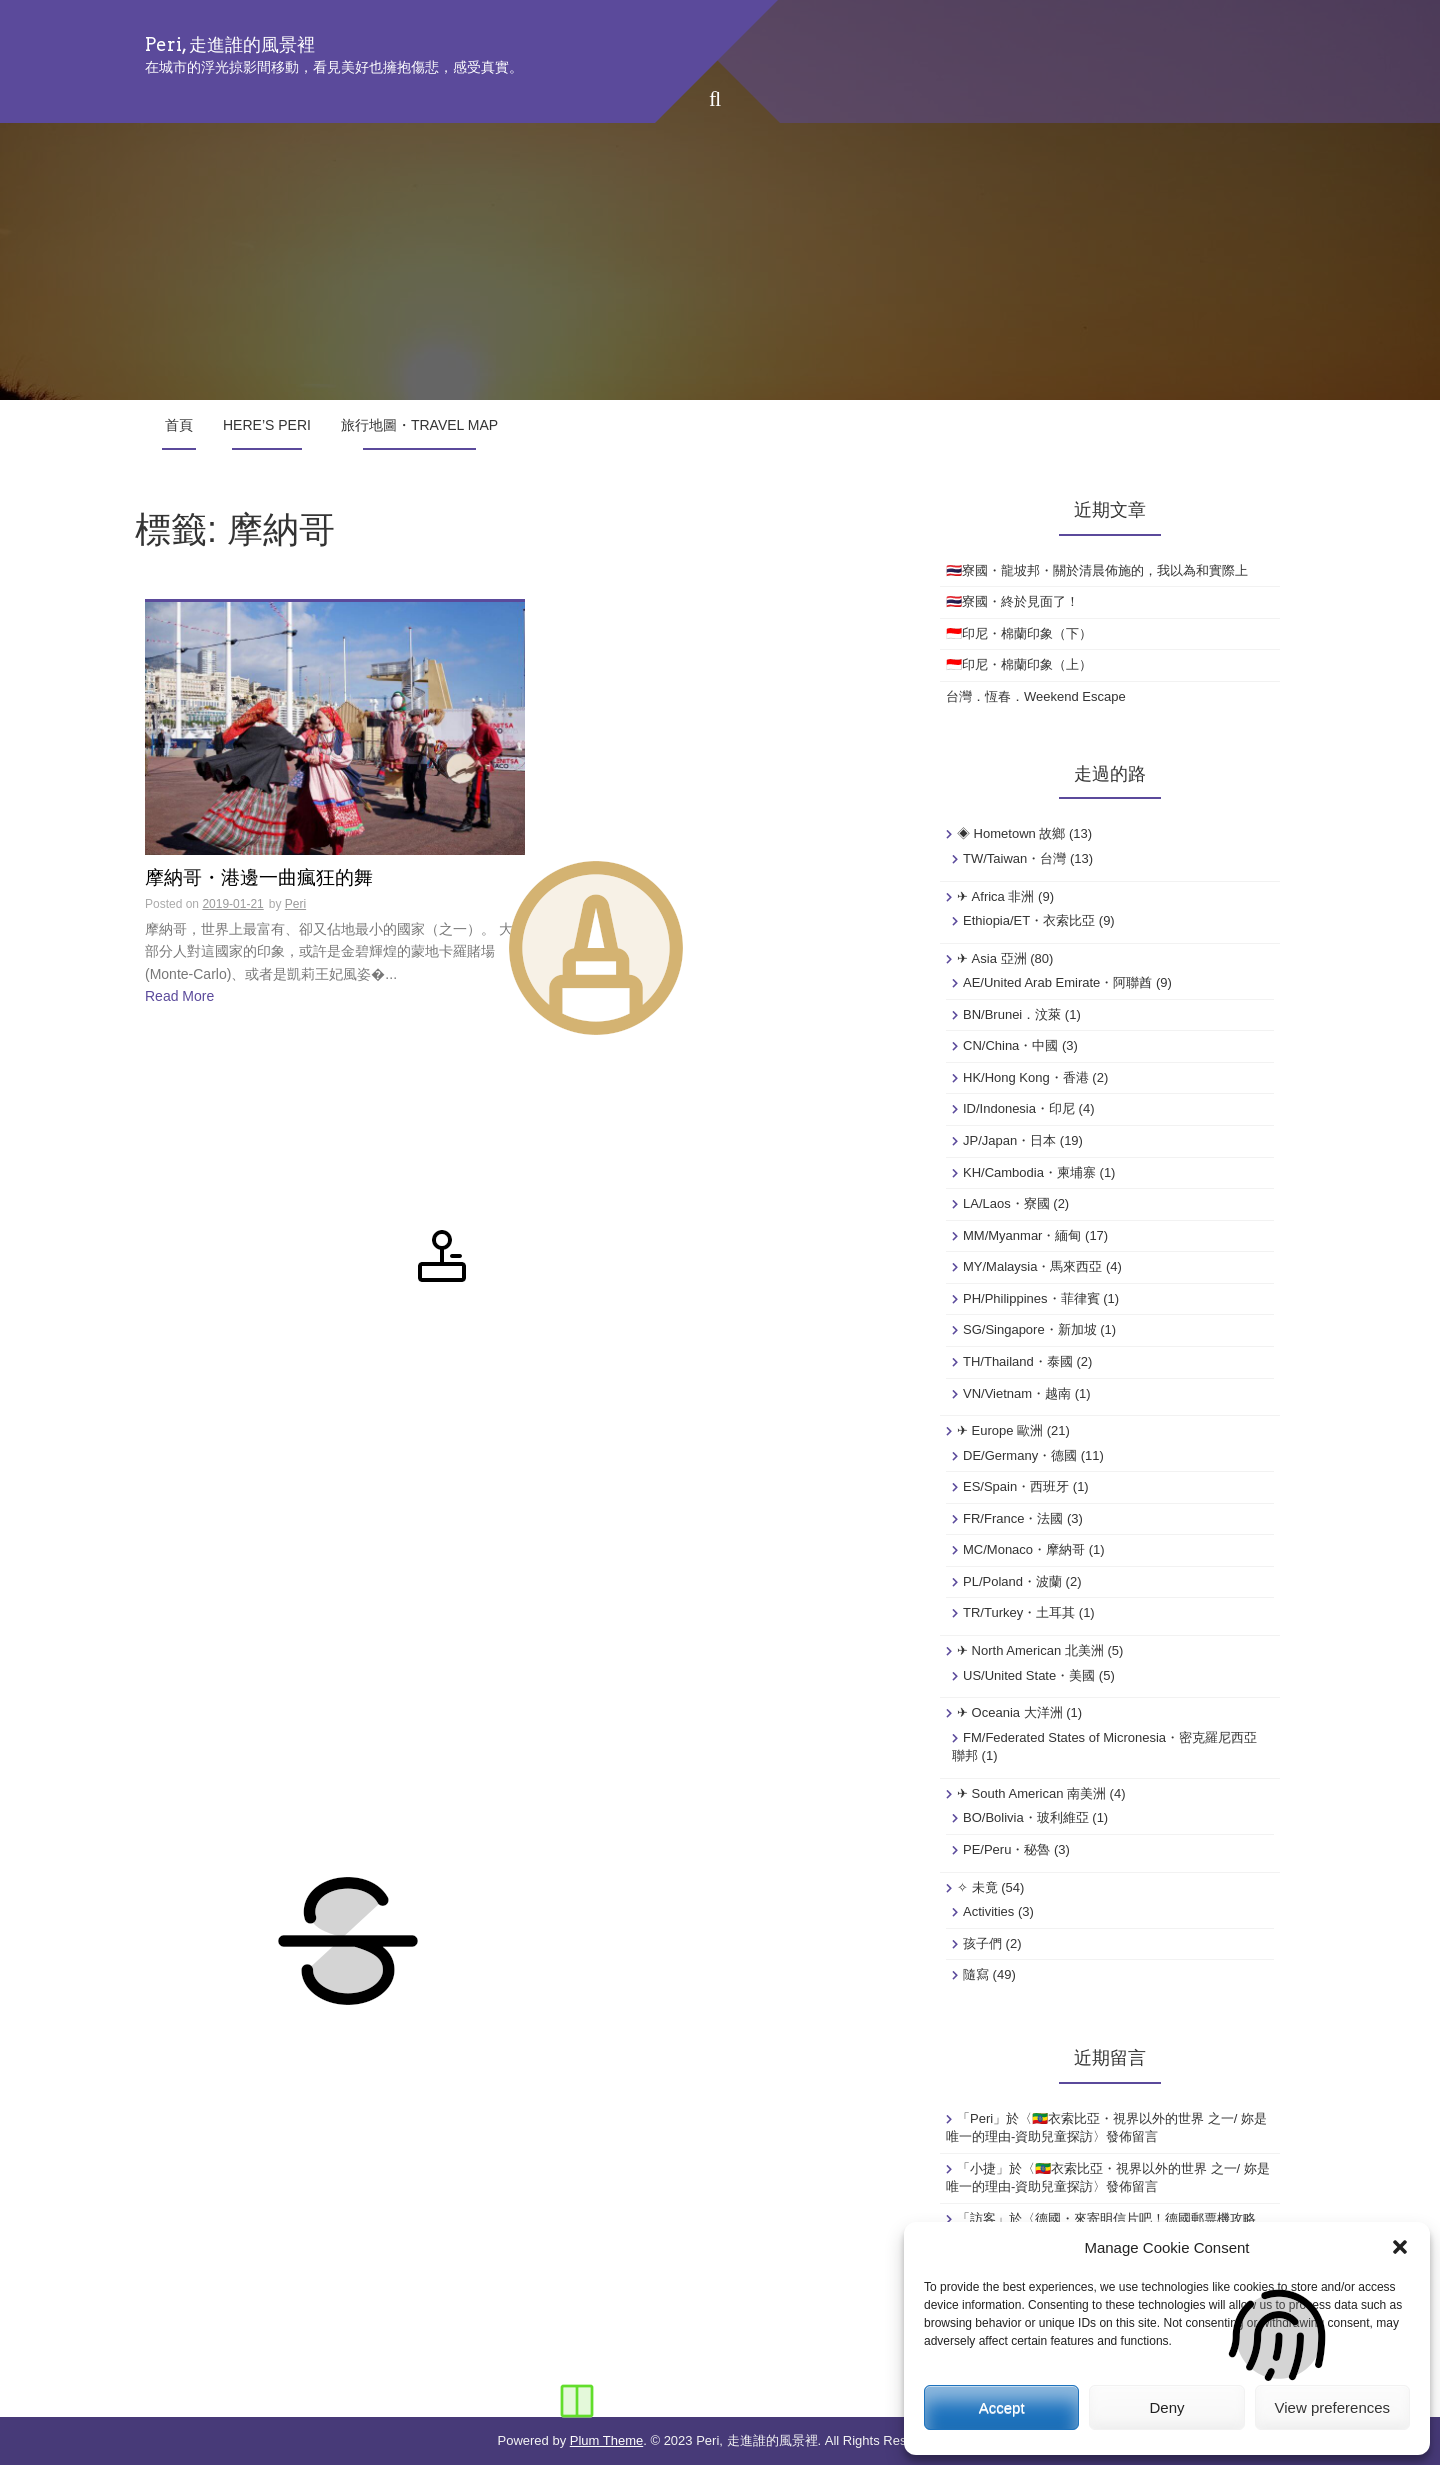 Image resolution: width=1440 pixels, height=2465 pixels. What do you see at coordinates (348, 1941) in the screenshot?
I see `apply strikethrough formatting to selected text` at bounding box center [348, 1941].